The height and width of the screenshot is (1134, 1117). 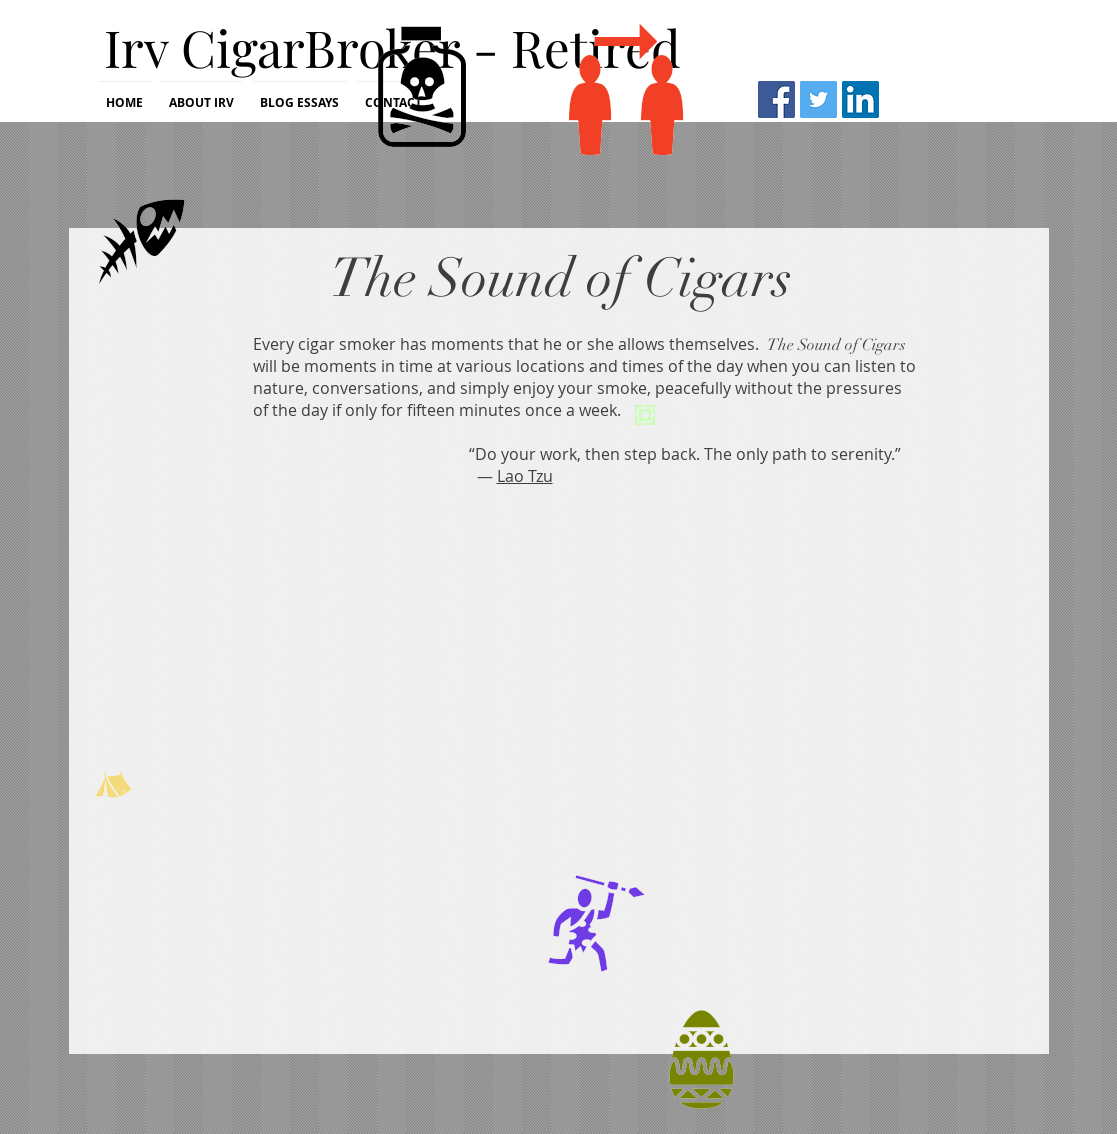 What do you see at coordinates (142, 242) in the screenshot?
I see `indicates a dead fish or deceased creature in game` at bounding box center [142, 242].